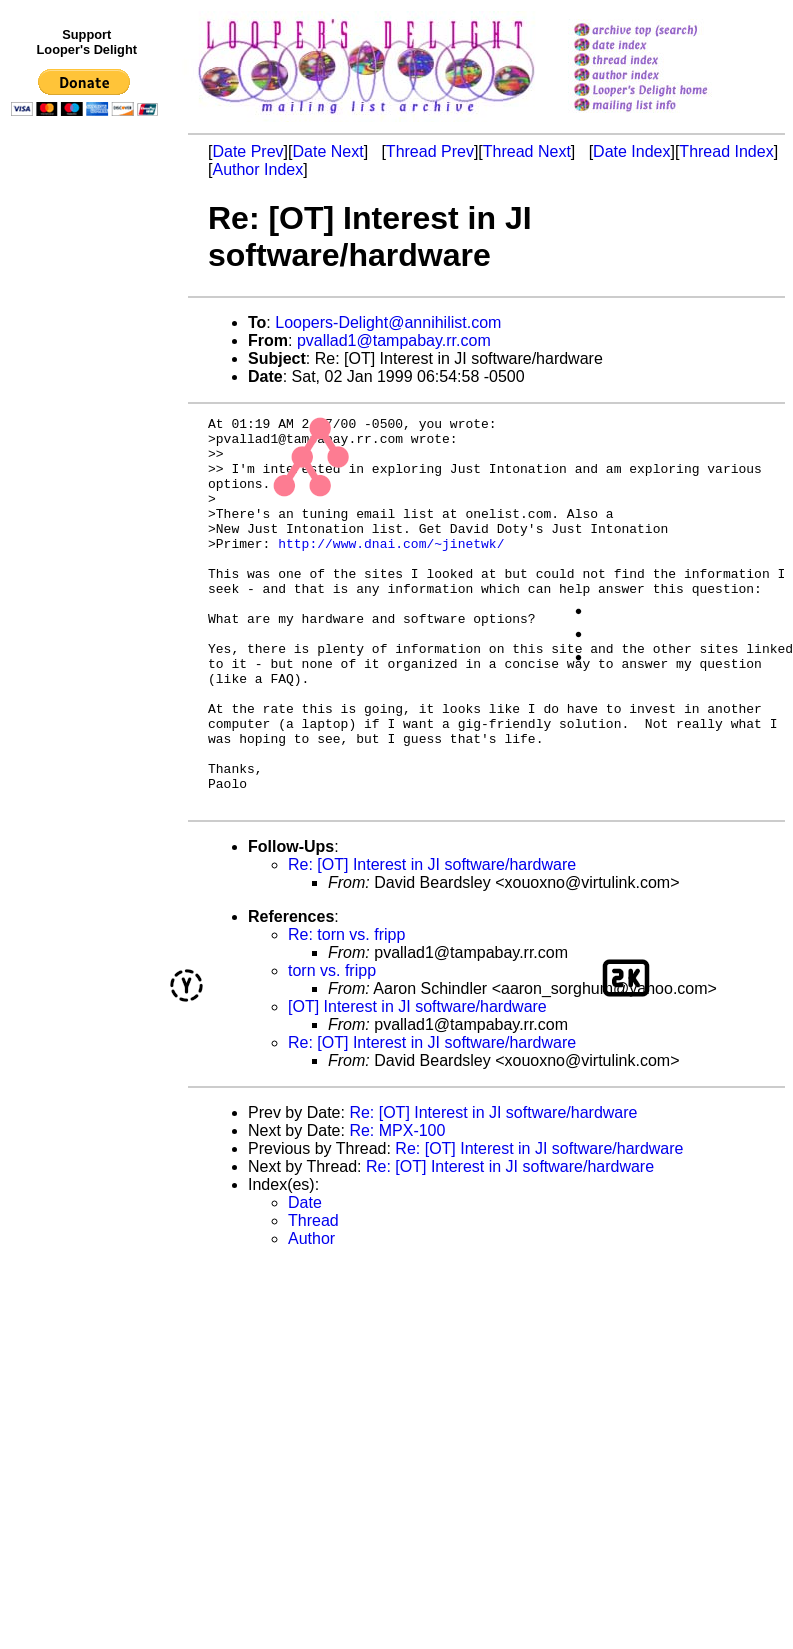 The width and height of the screenshot is (793, 1649). Describe the element at coordinates (578, 634) in the screenshot. I see `open more options menu` at that location.